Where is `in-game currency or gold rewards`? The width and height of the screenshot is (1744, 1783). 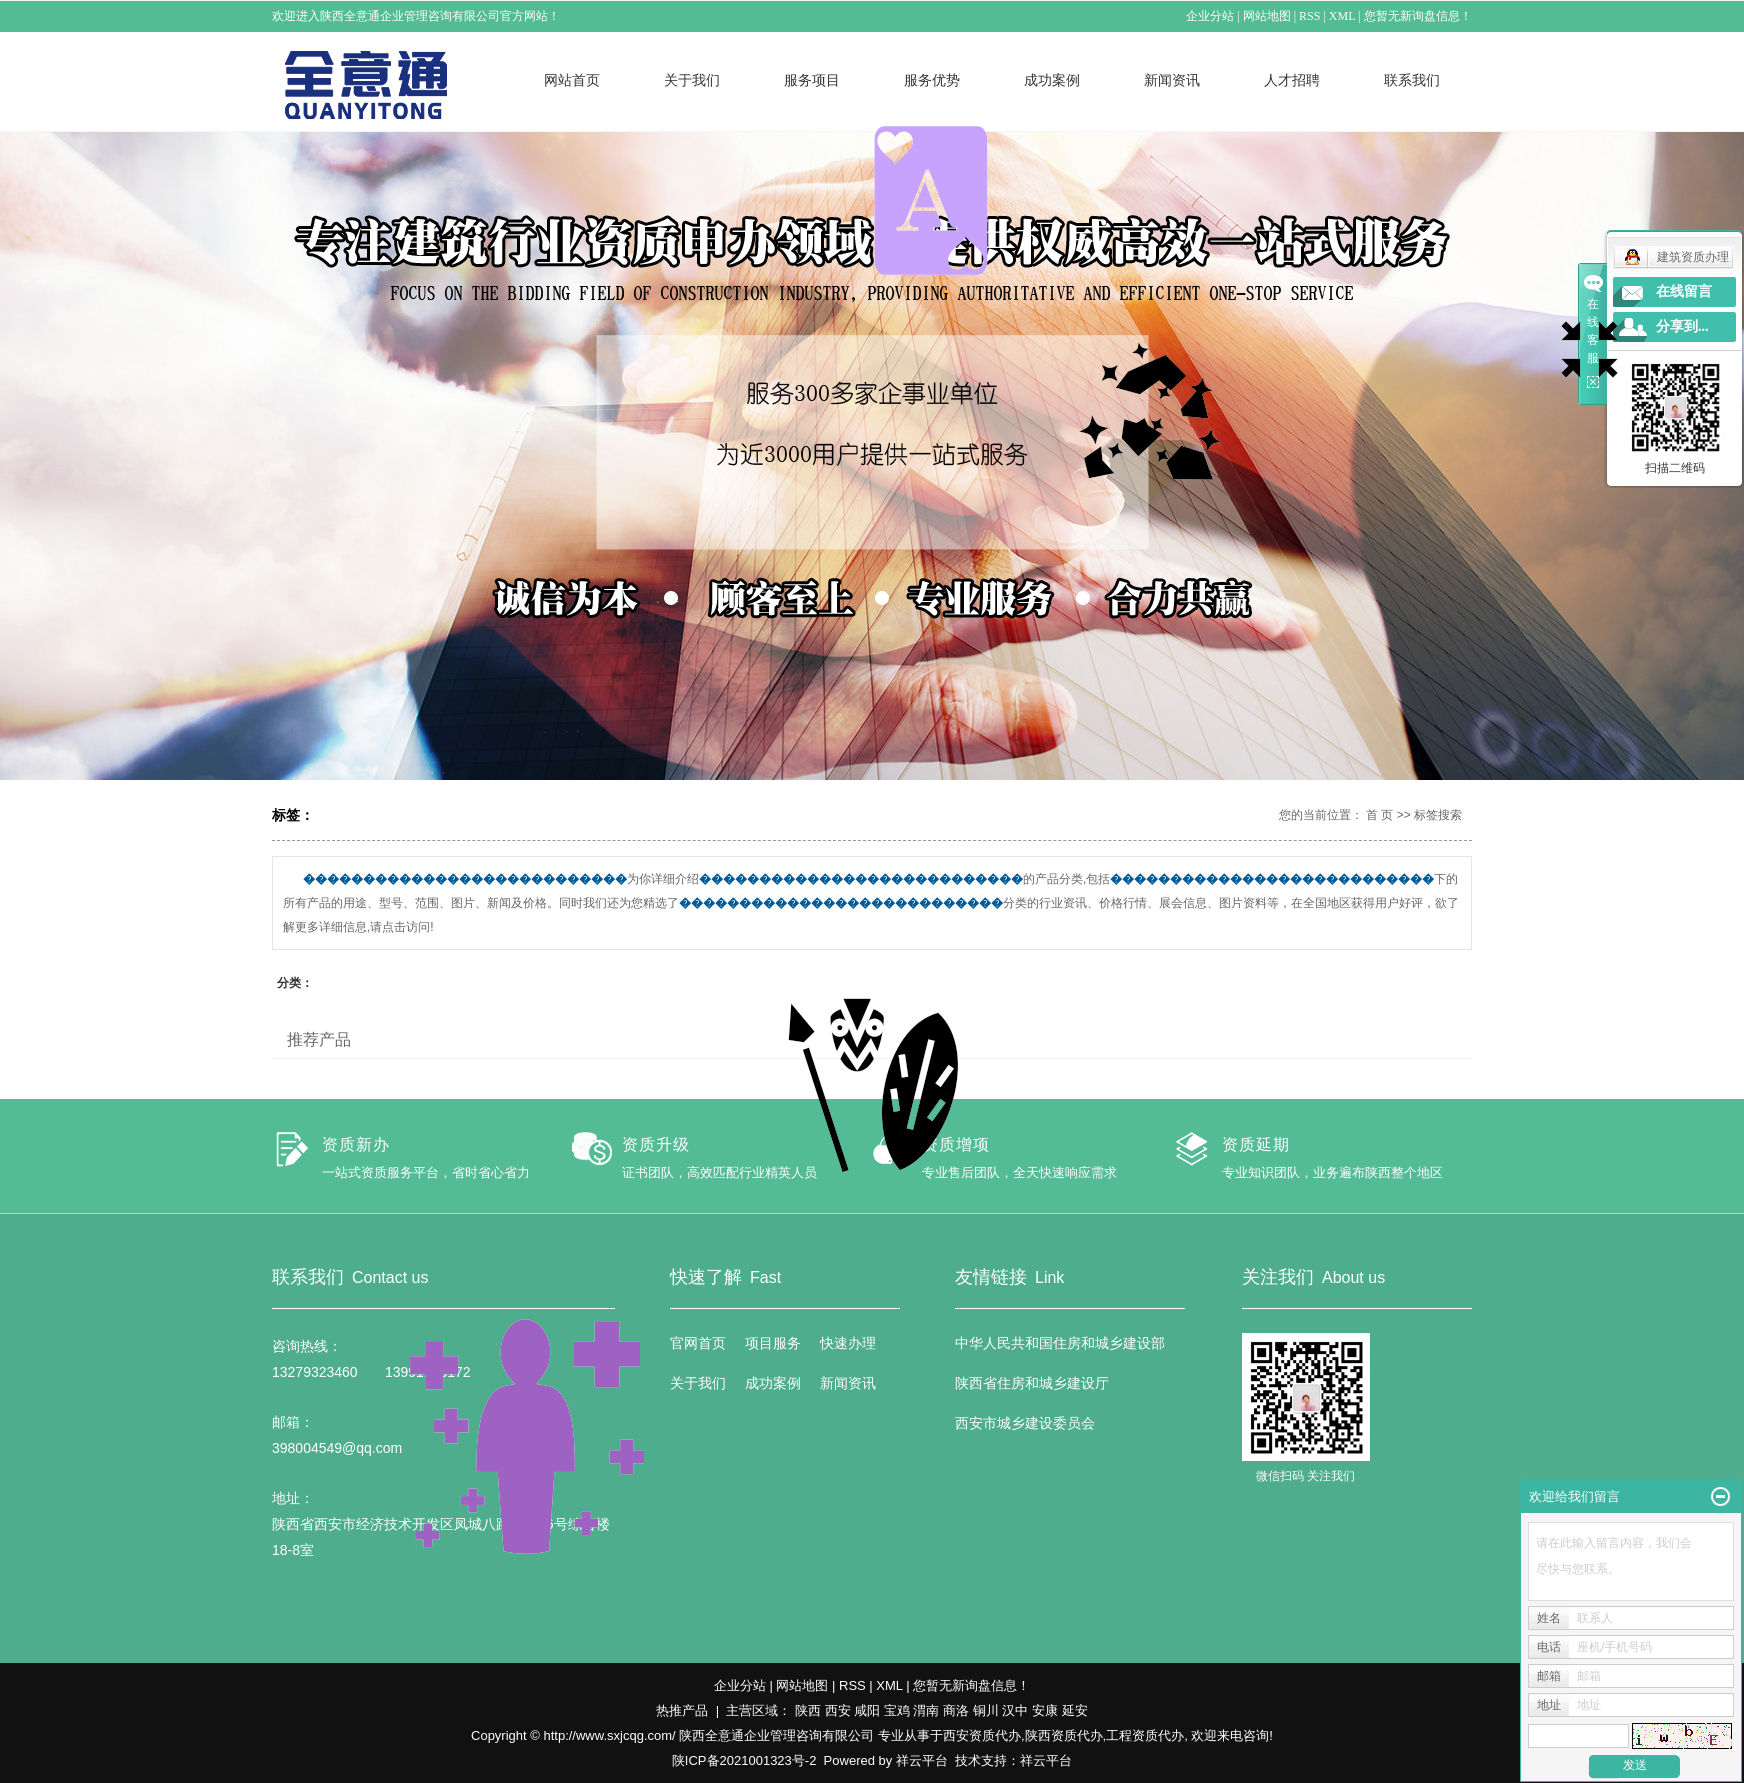
in-game currency or gold rewards is located at coordinates (1150, 411).